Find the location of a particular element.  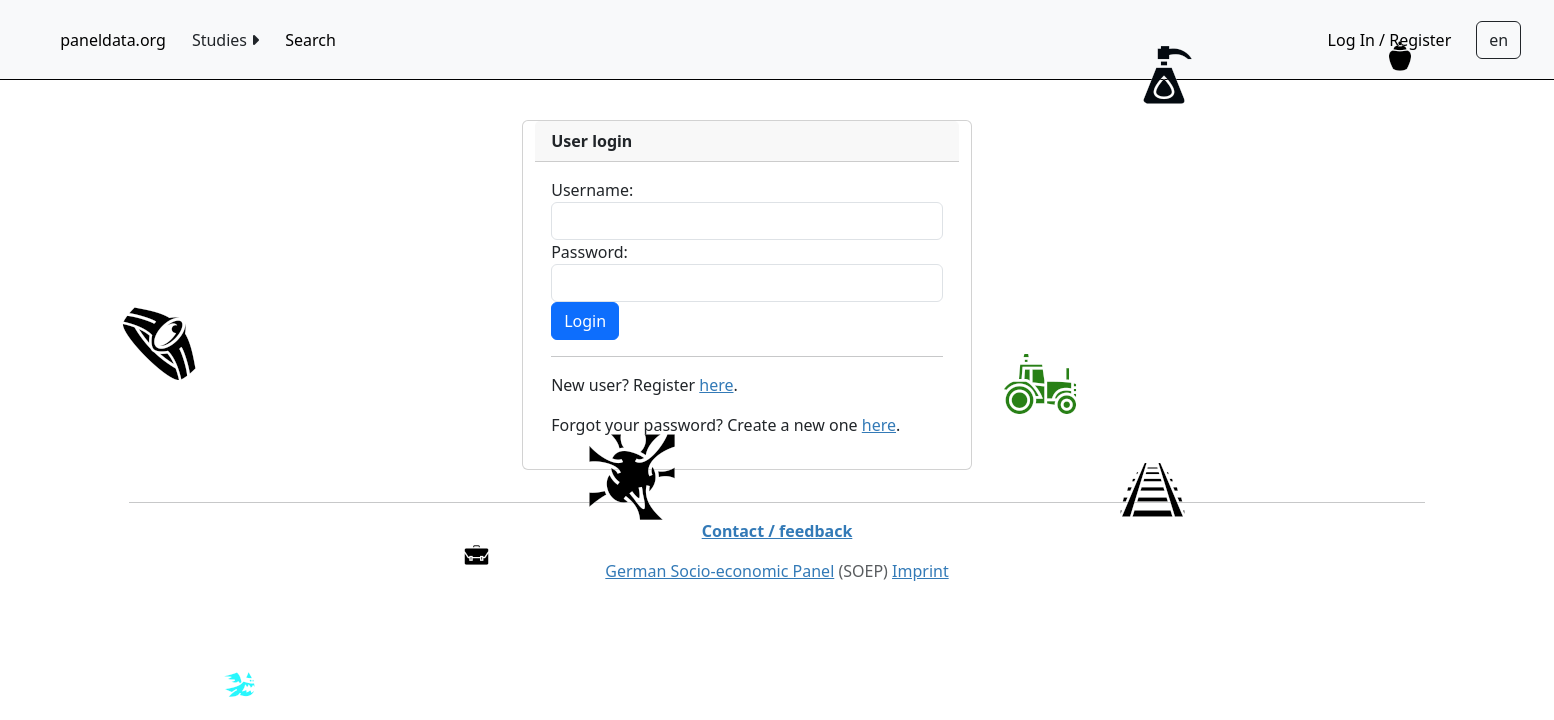

access work or business-related content is located at coordinates (476, 555).